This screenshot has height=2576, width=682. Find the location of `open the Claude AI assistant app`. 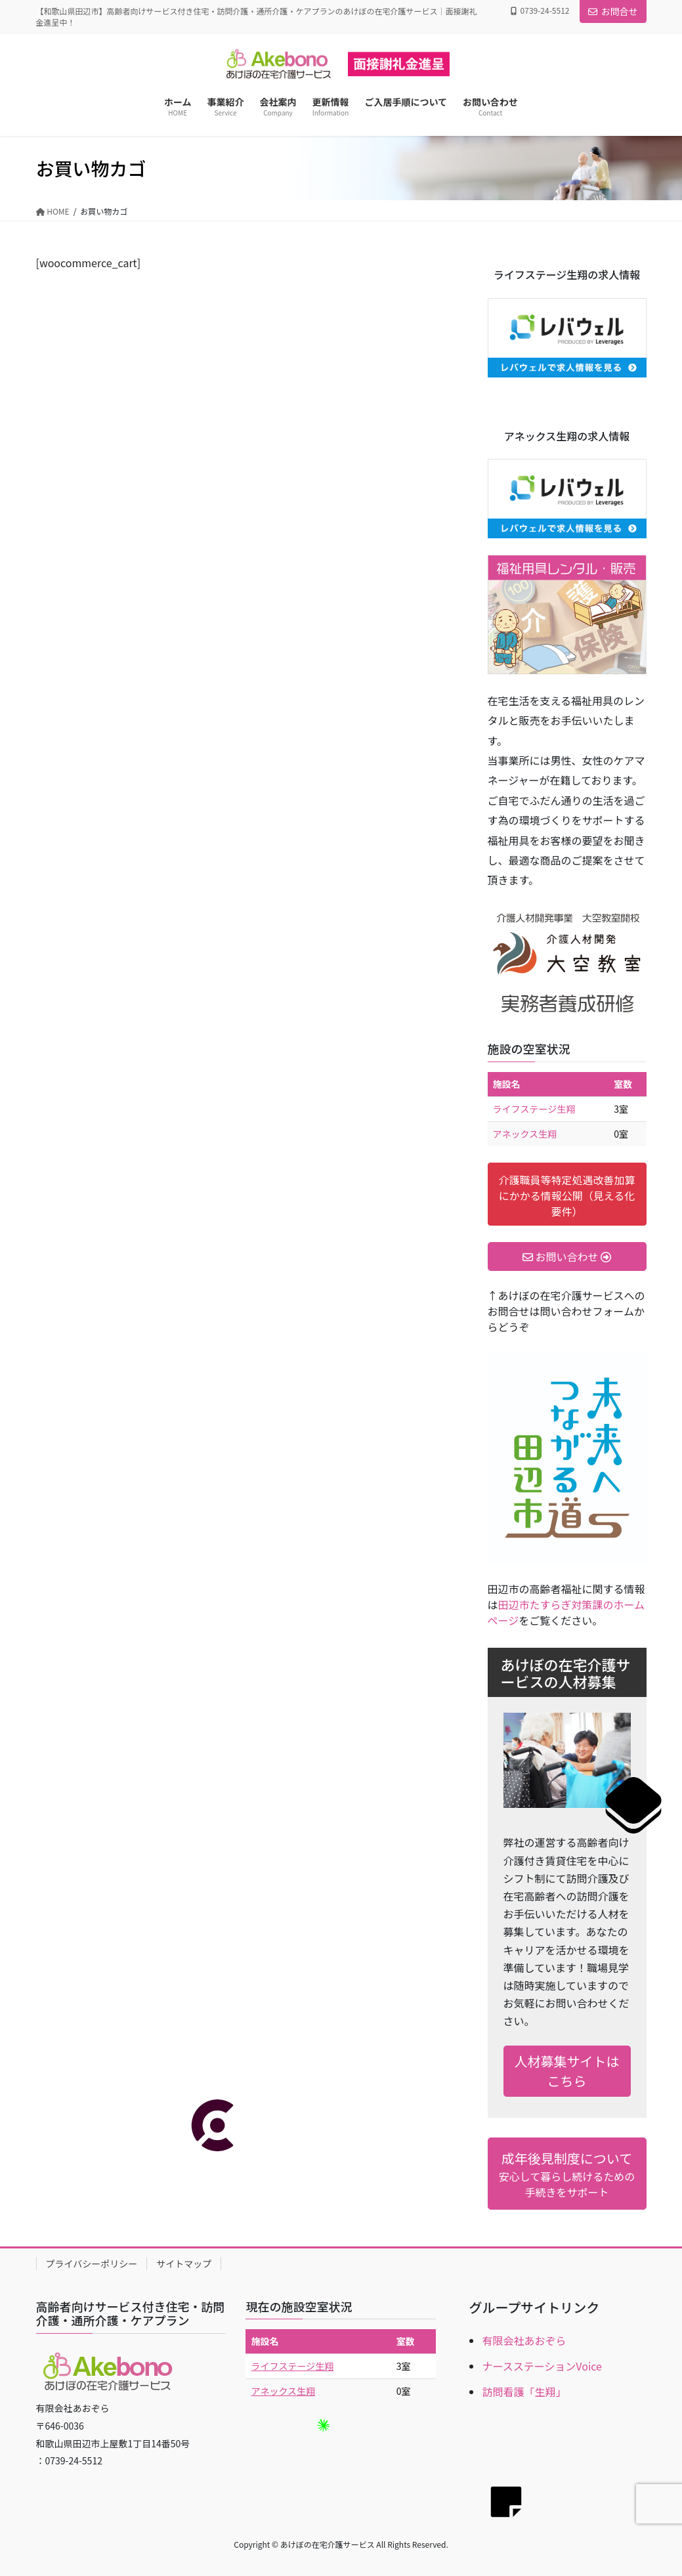

open the Claude AI assistant app is located at coordinates (323, 2425).